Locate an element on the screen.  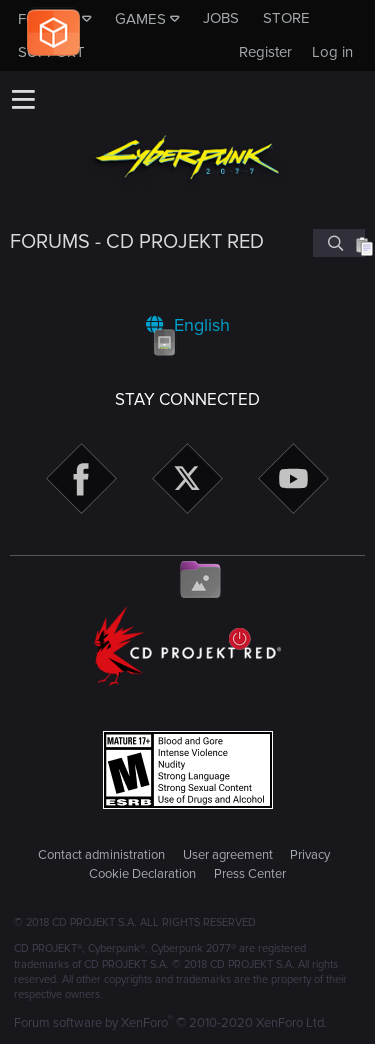
open your pictures folder is located at coordinates (200, 579).